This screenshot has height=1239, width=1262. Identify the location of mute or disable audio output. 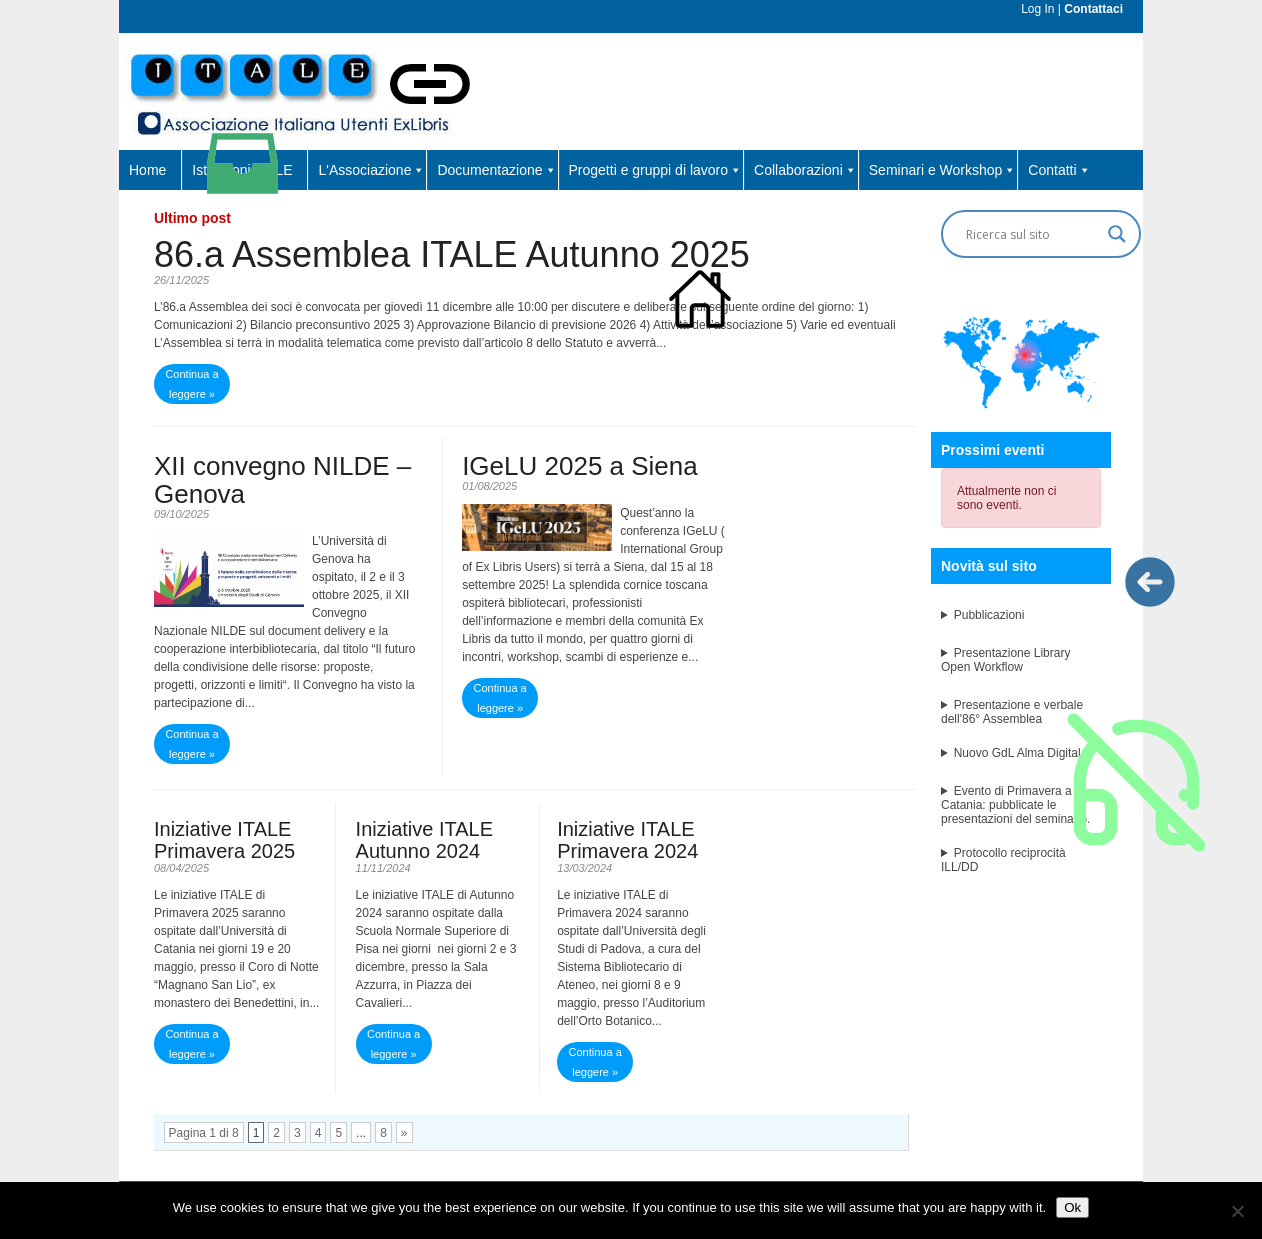
(1136, 782).